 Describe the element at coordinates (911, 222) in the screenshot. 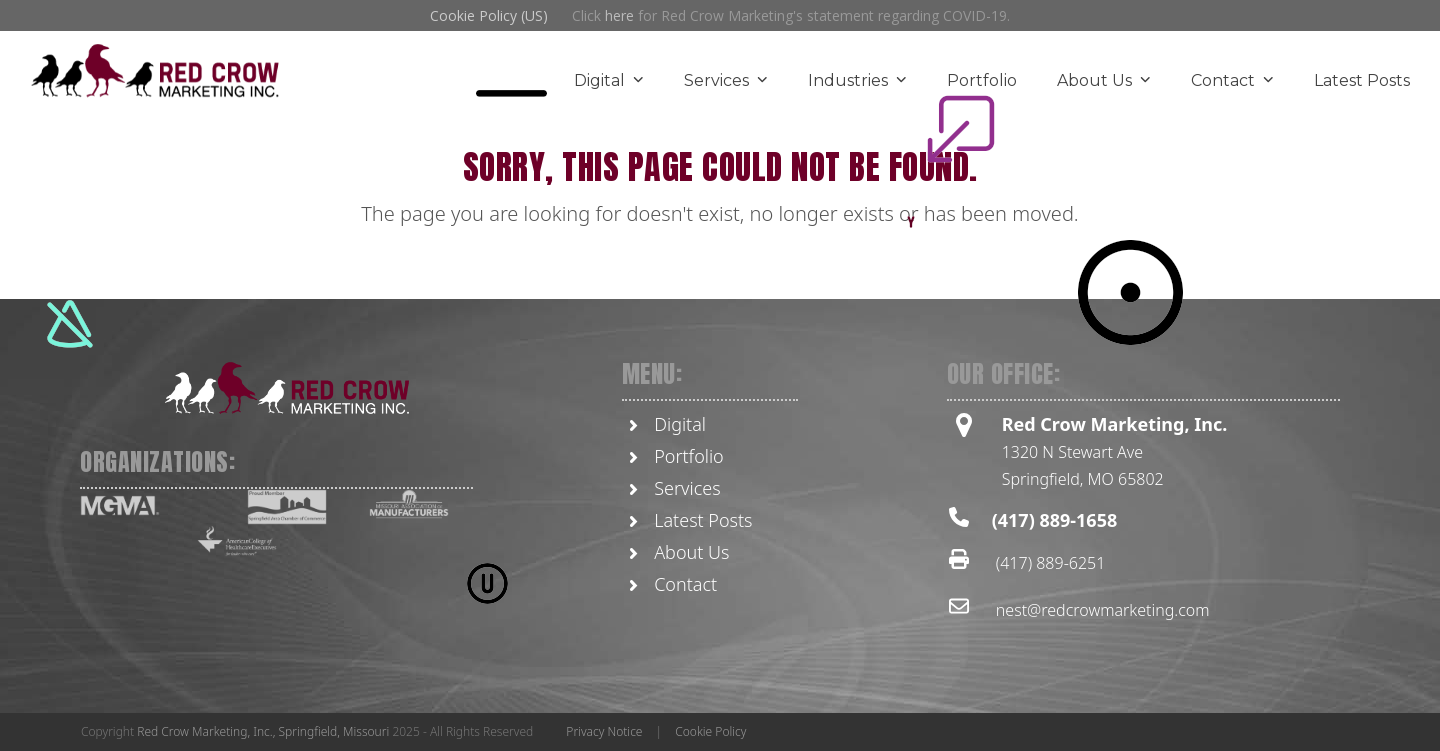

I see `indicates a "Y" label or category marker` at that location.